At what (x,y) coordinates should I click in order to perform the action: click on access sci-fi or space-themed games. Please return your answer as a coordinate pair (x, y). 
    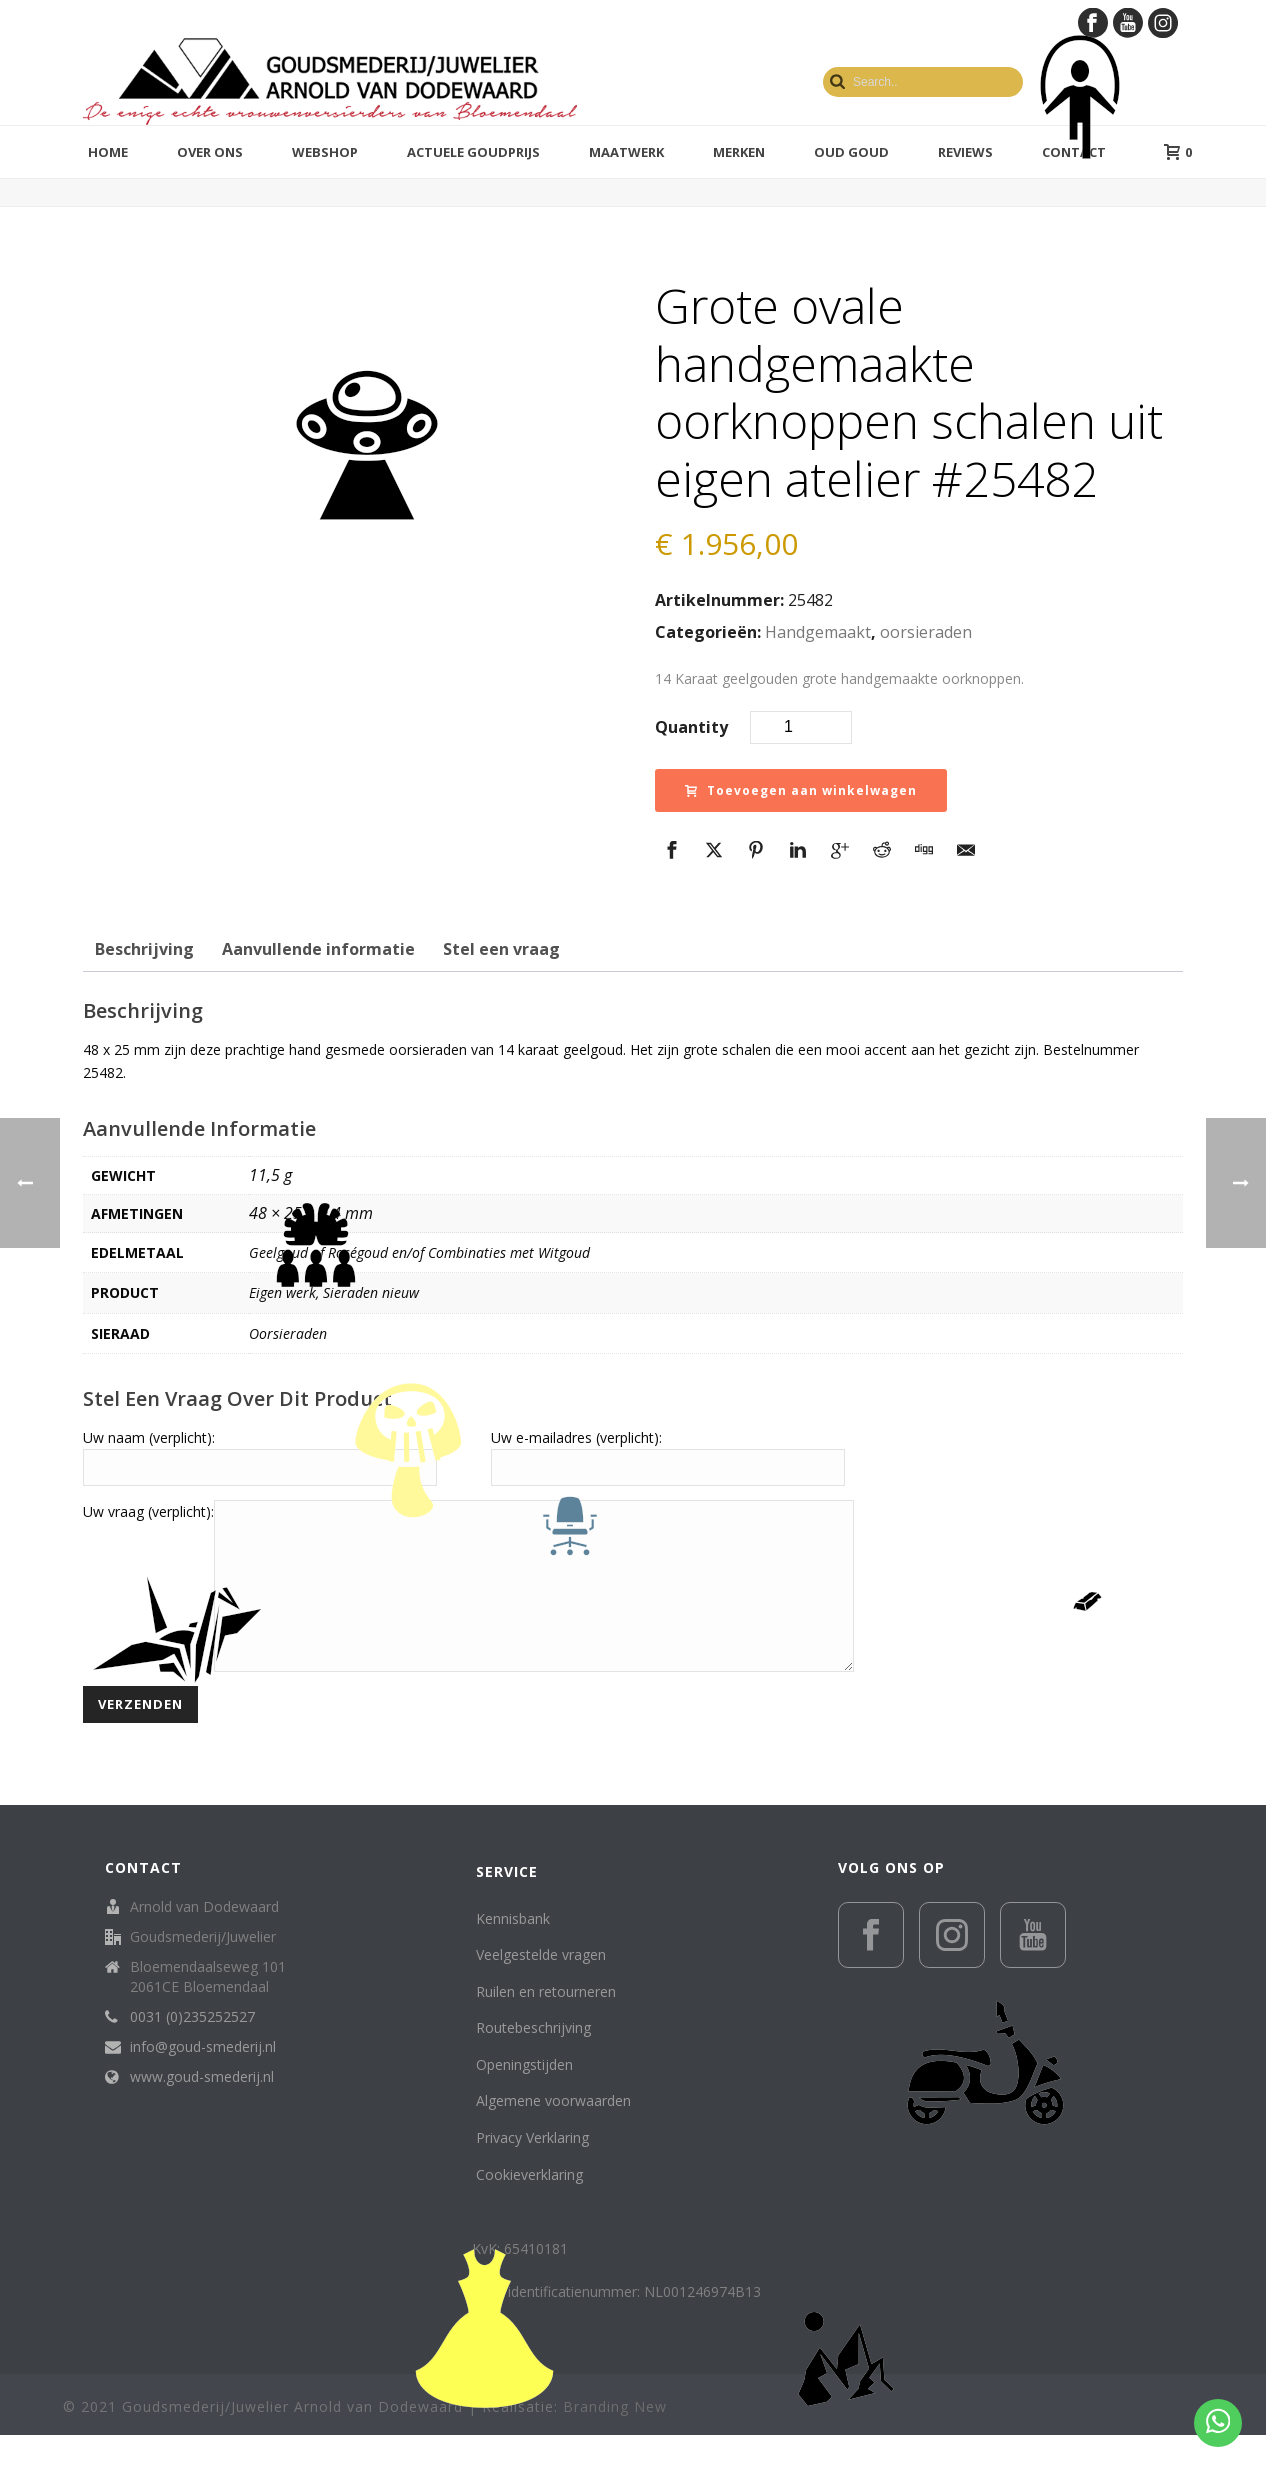
    Looking at the image, I should click on (367, 446).